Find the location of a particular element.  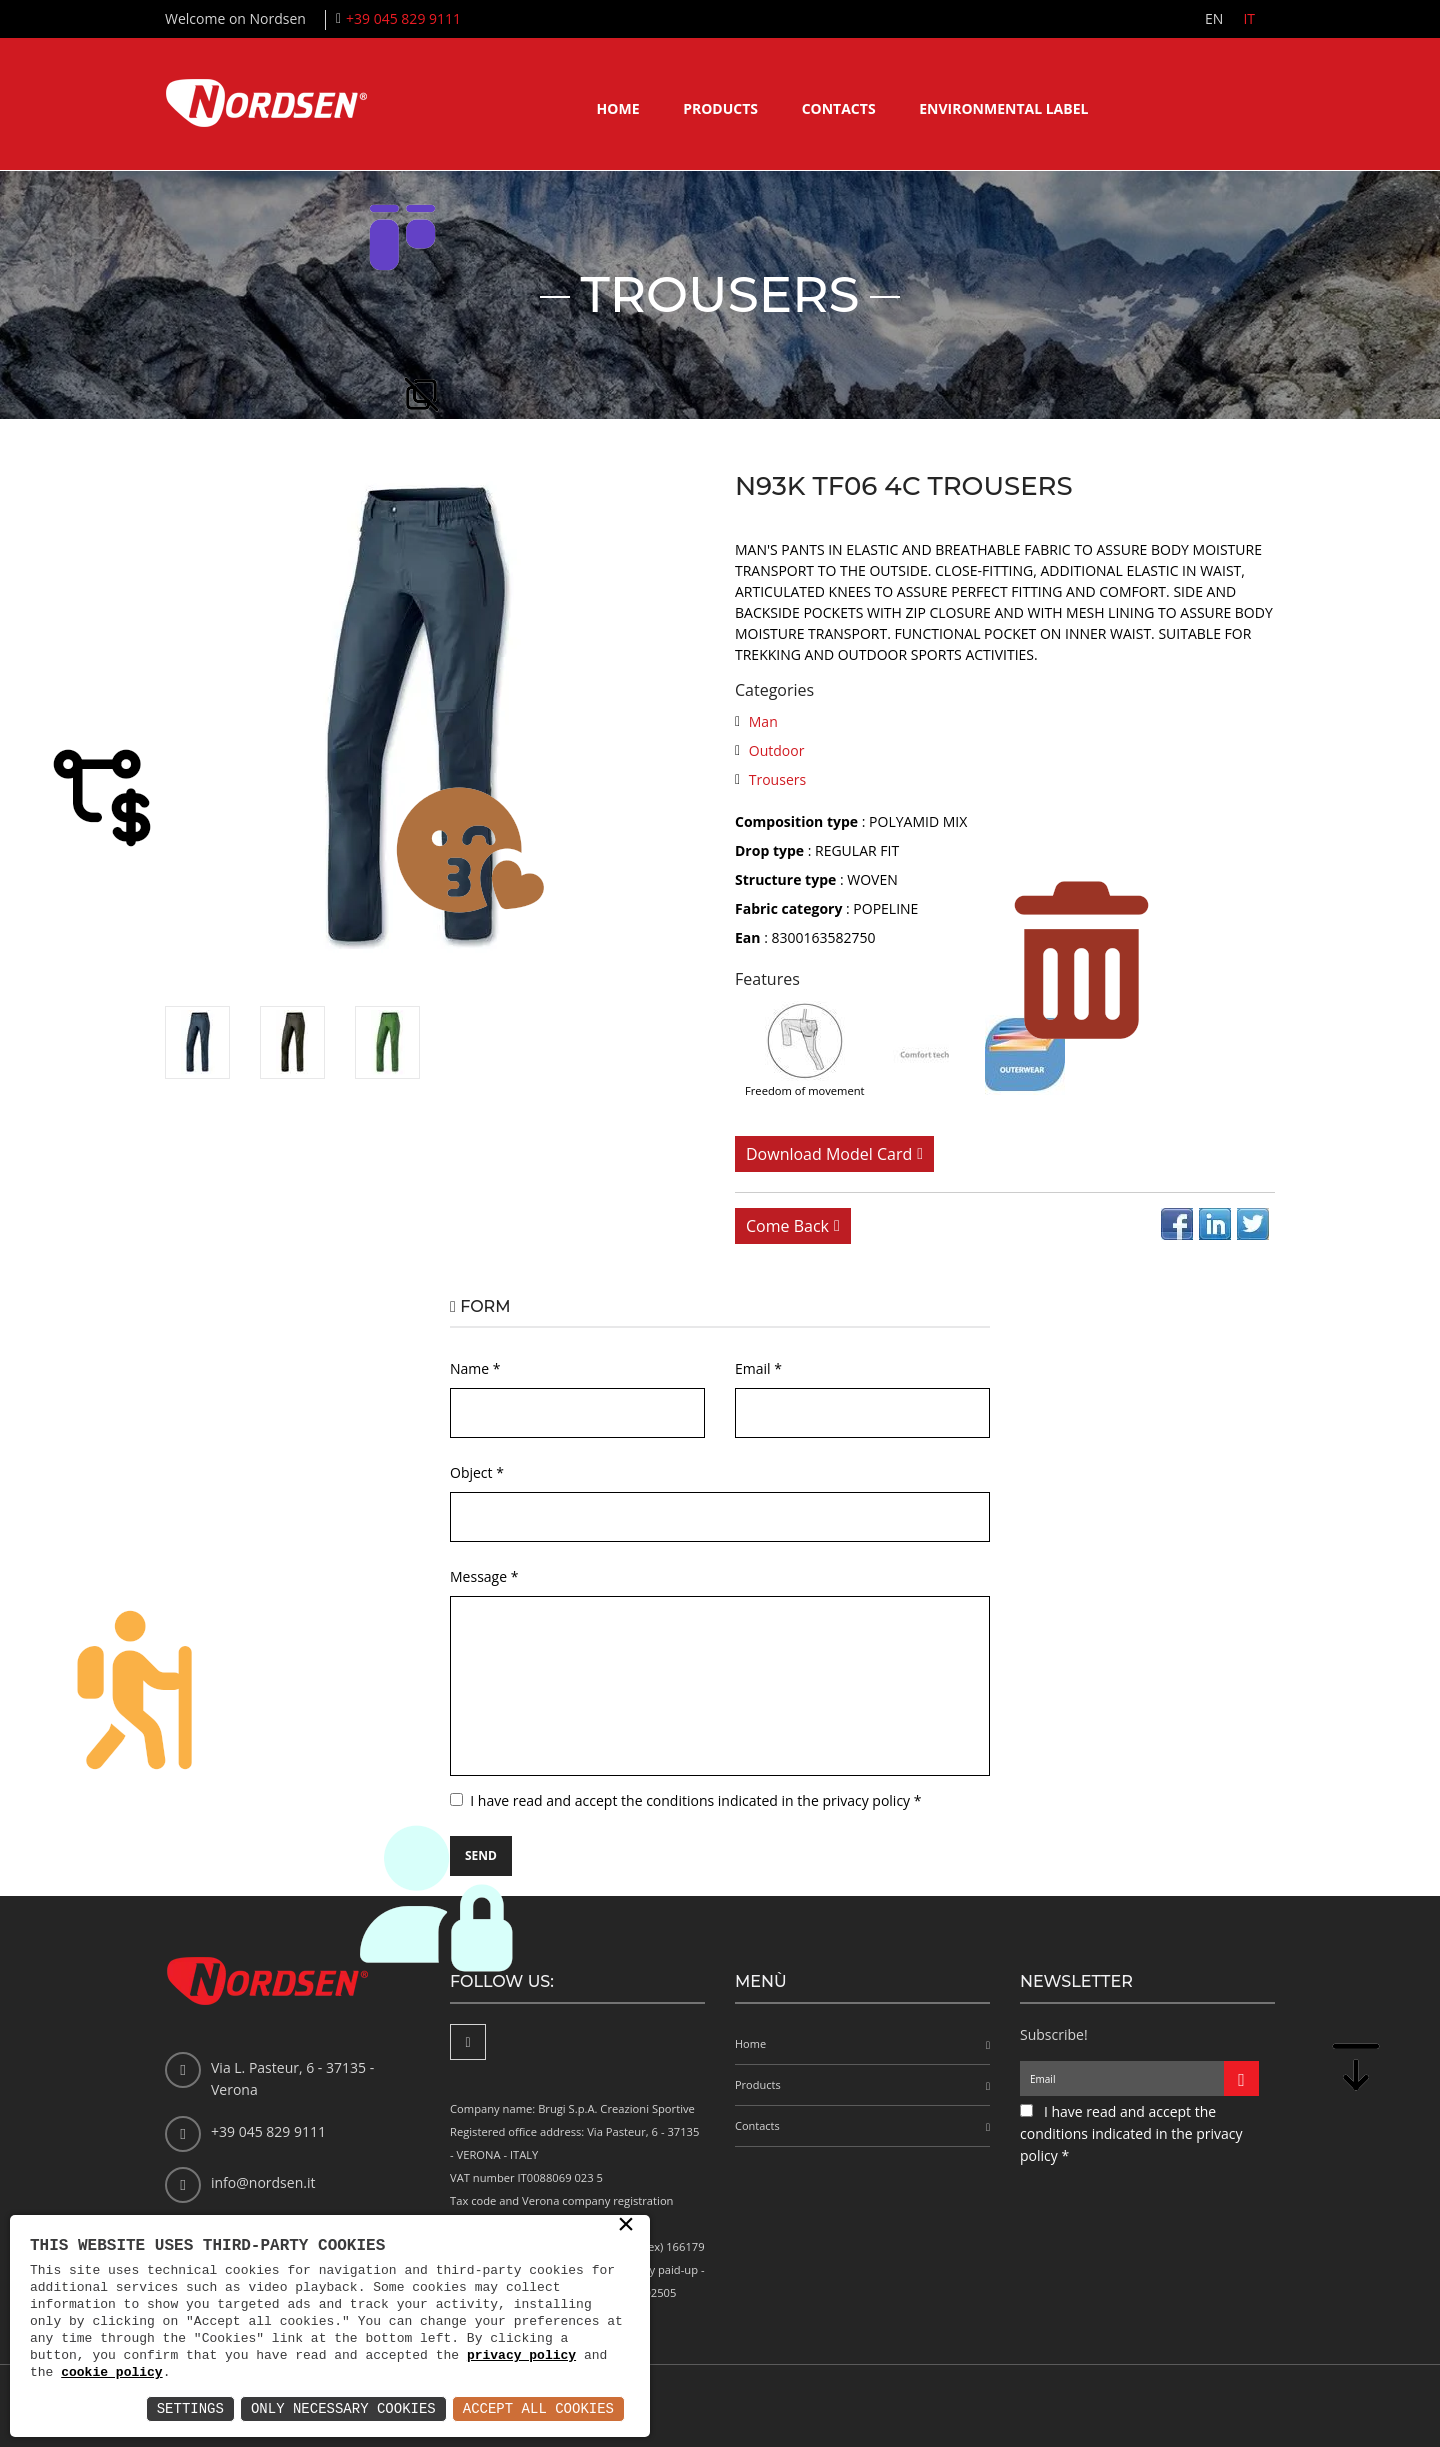

delete selected item is located at coordinates (1081, 962).